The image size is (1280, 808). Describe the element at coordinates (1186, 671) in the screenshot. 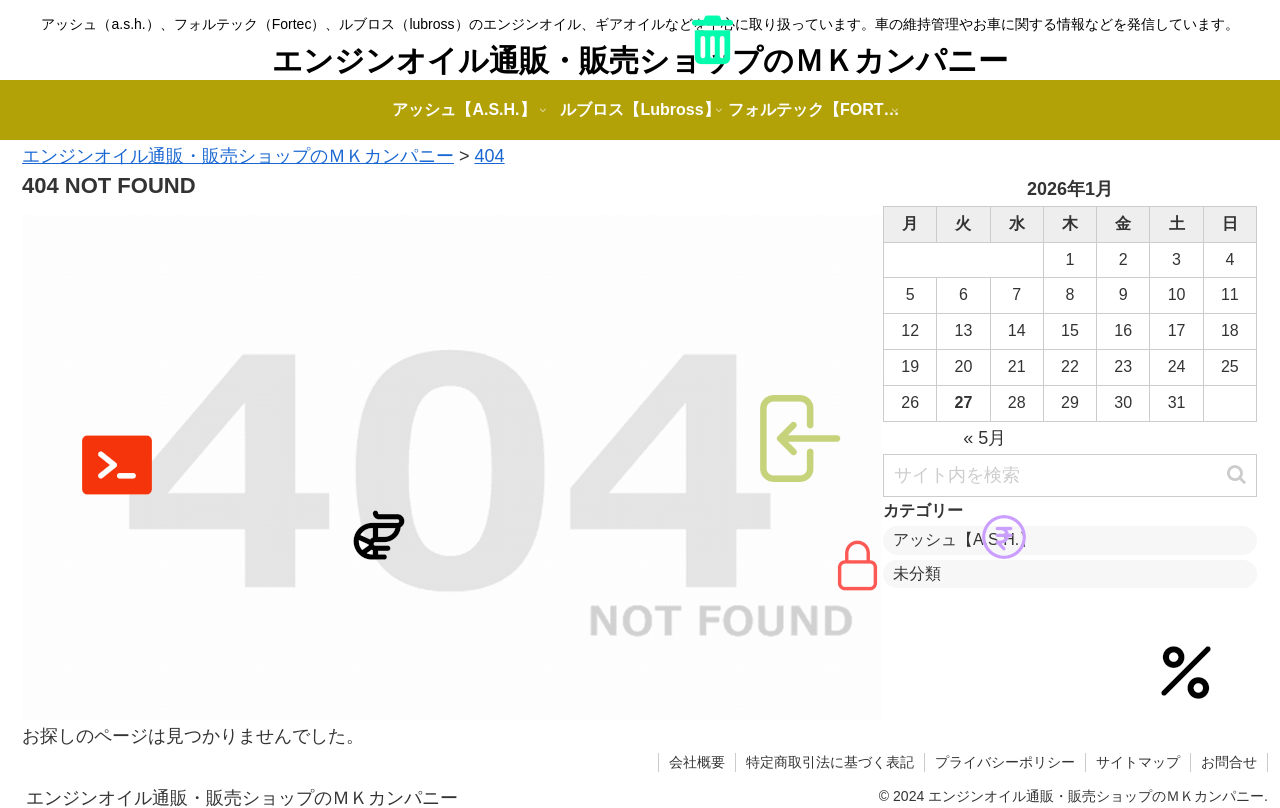

I see `view discount or sale information` at that location.